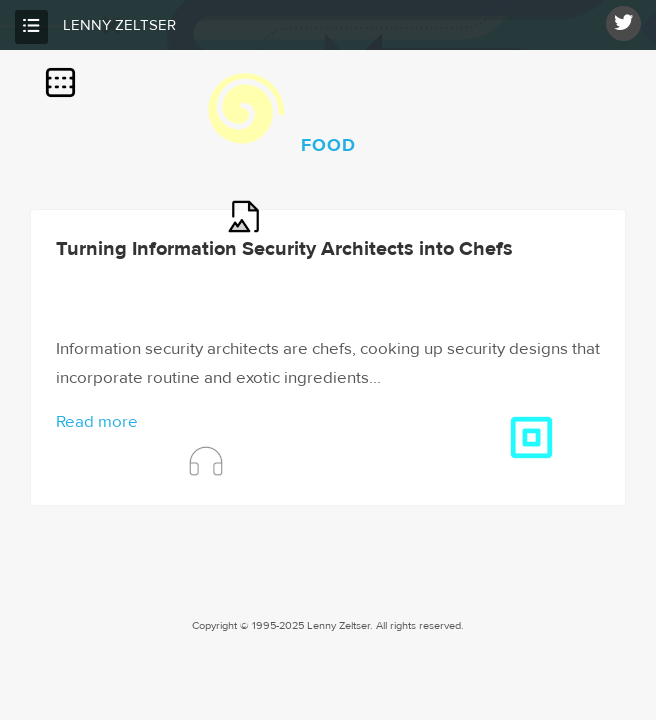 The image size is (656, 720). Describe the element at coordinates (531, 437) in the screenshot. I see `Square payment services logo` at that location.